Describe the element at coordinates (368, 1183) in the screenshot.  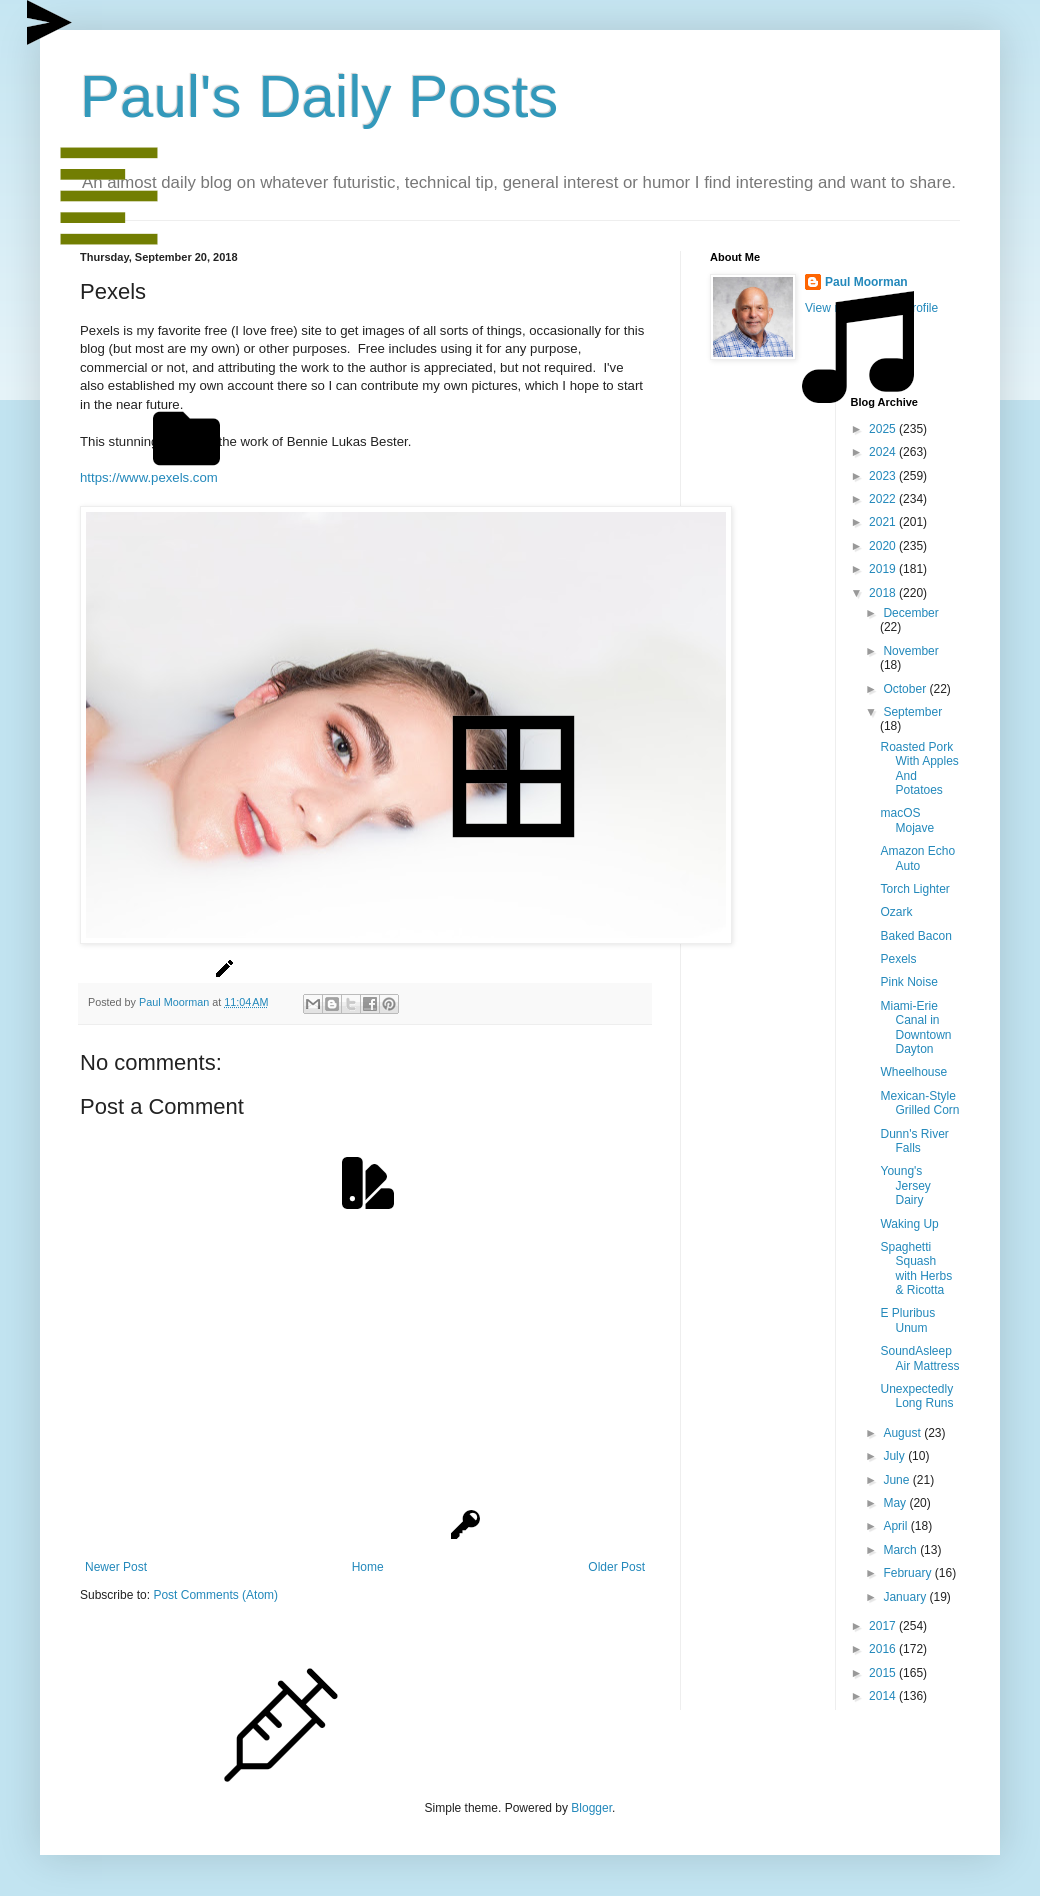
I see `open color picker or palette options` at that location.